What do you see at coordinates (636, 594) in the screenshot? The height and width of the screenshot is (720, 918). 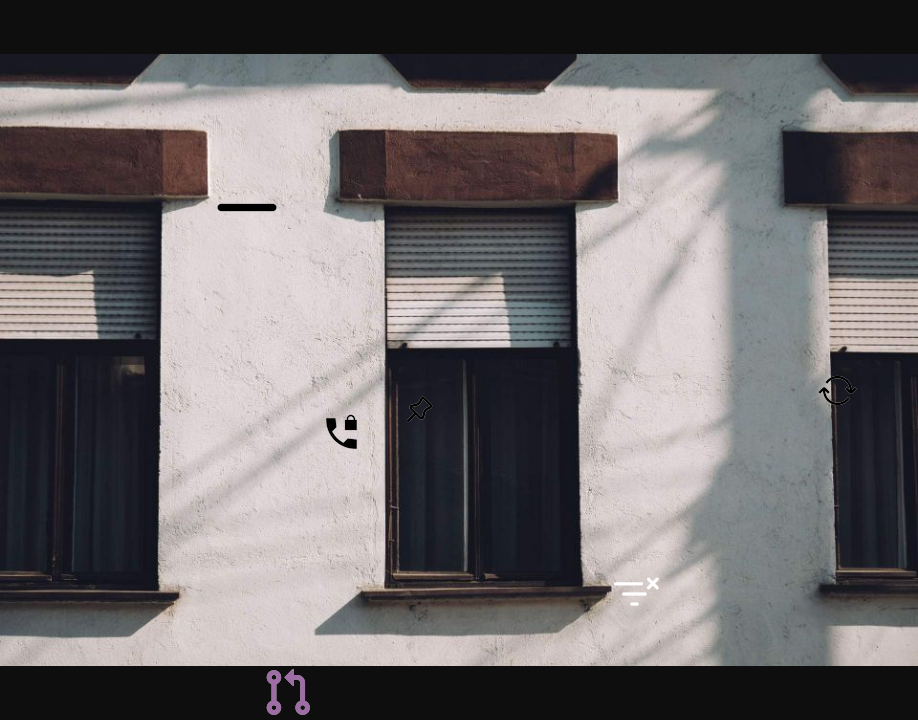 I see `clear all active filters` at bounding box center [636, 594].